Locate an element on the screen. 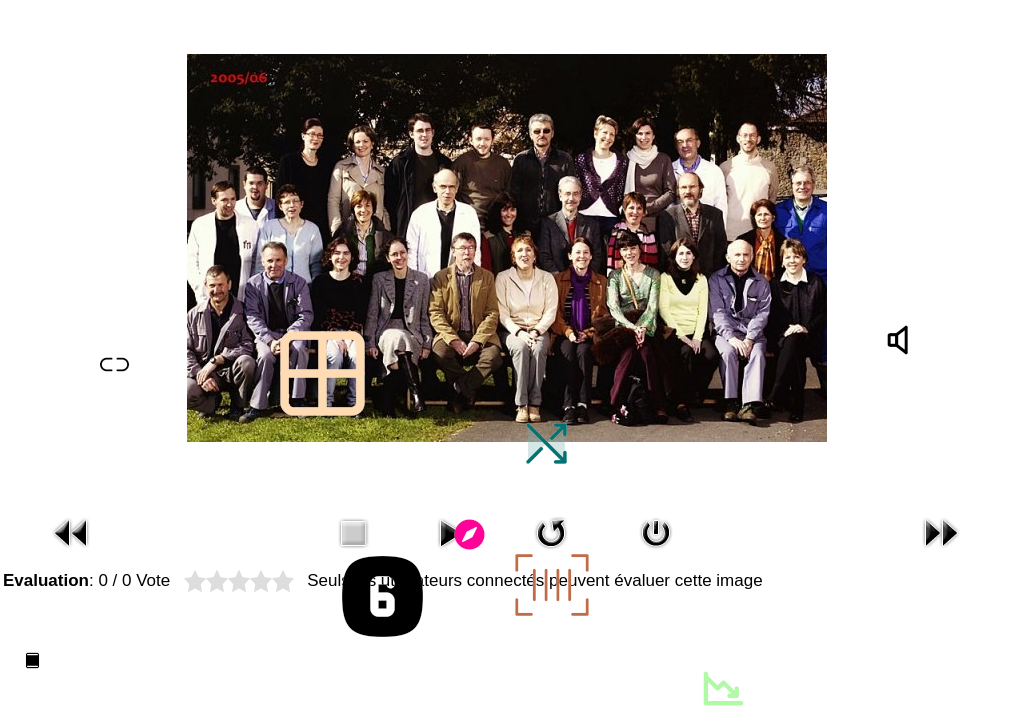  switch to tablet view is located at coordinates (32, 660).